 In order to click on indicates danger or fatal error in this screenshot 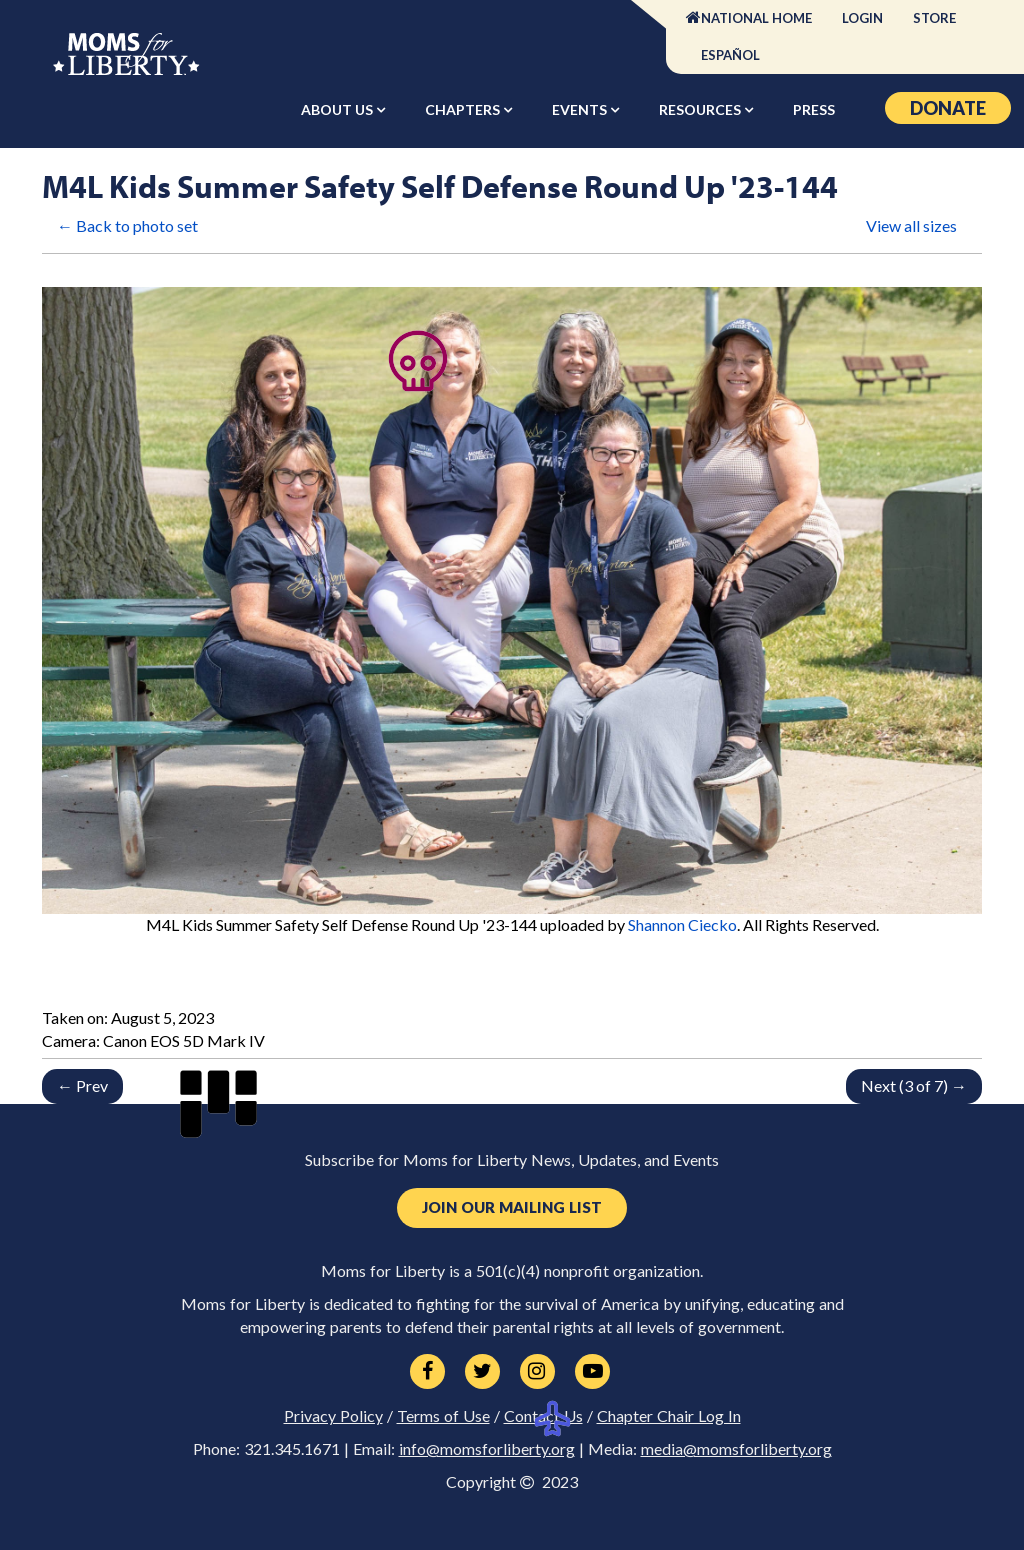, I will do `click(418, 362)`.